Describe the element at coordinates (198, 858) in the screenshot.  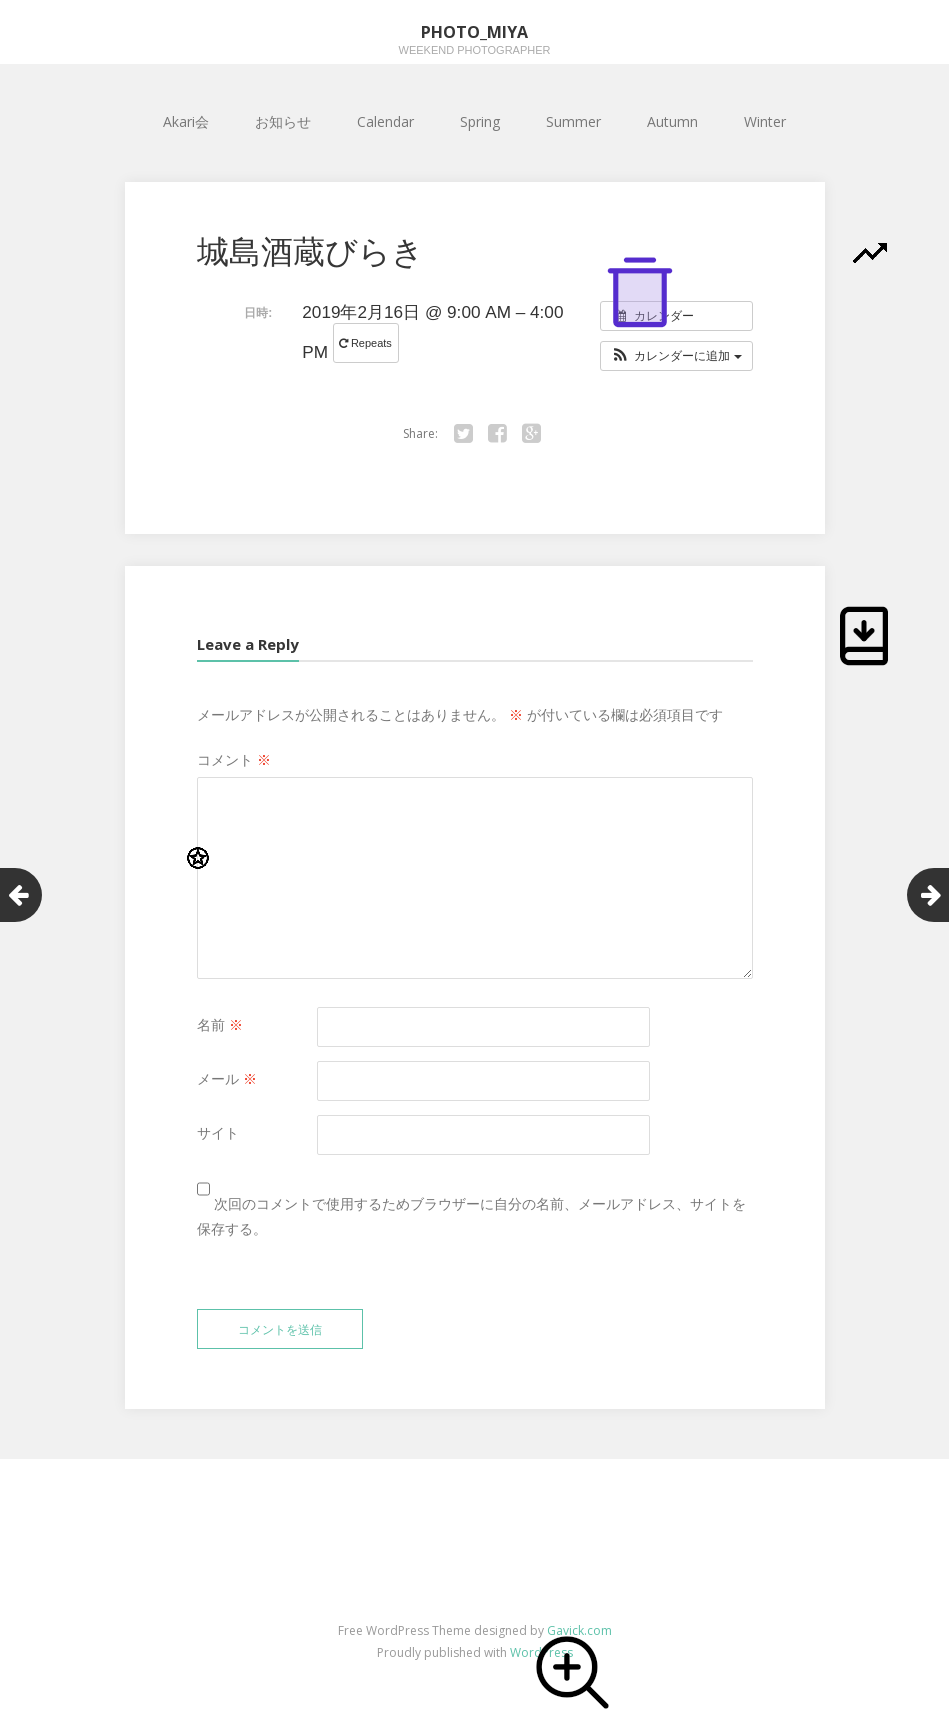
I see `view favorites or starred items` at that location.